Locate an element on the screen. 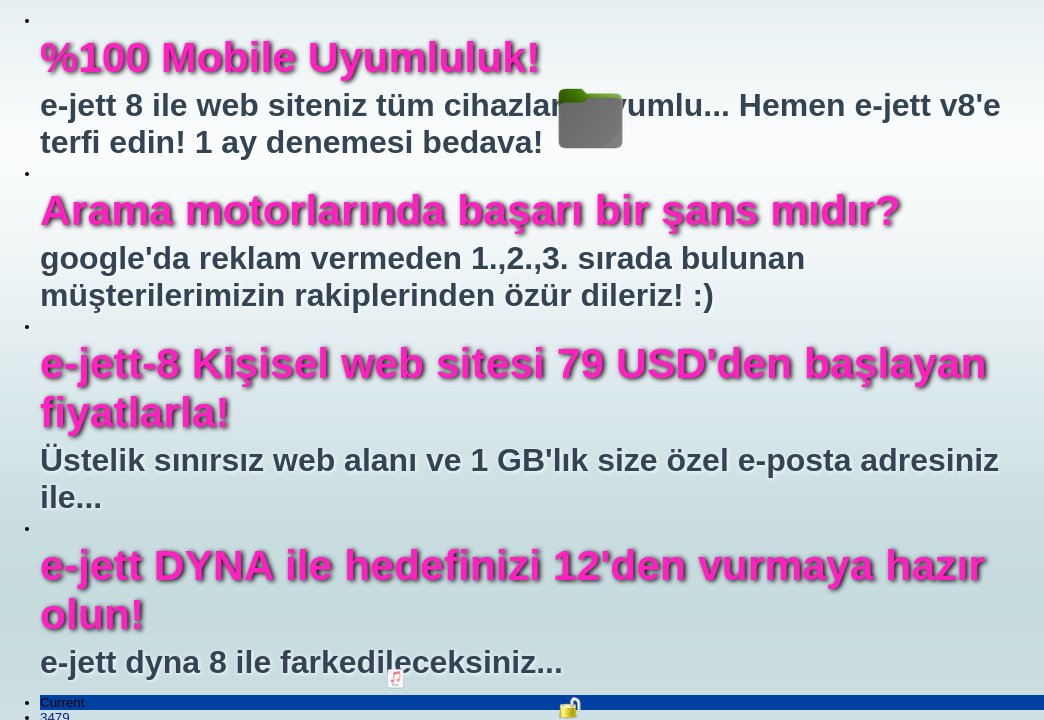 The width and height of the screenshot is (1044, 720). a flac audio file is located at coordinates (395, 678).